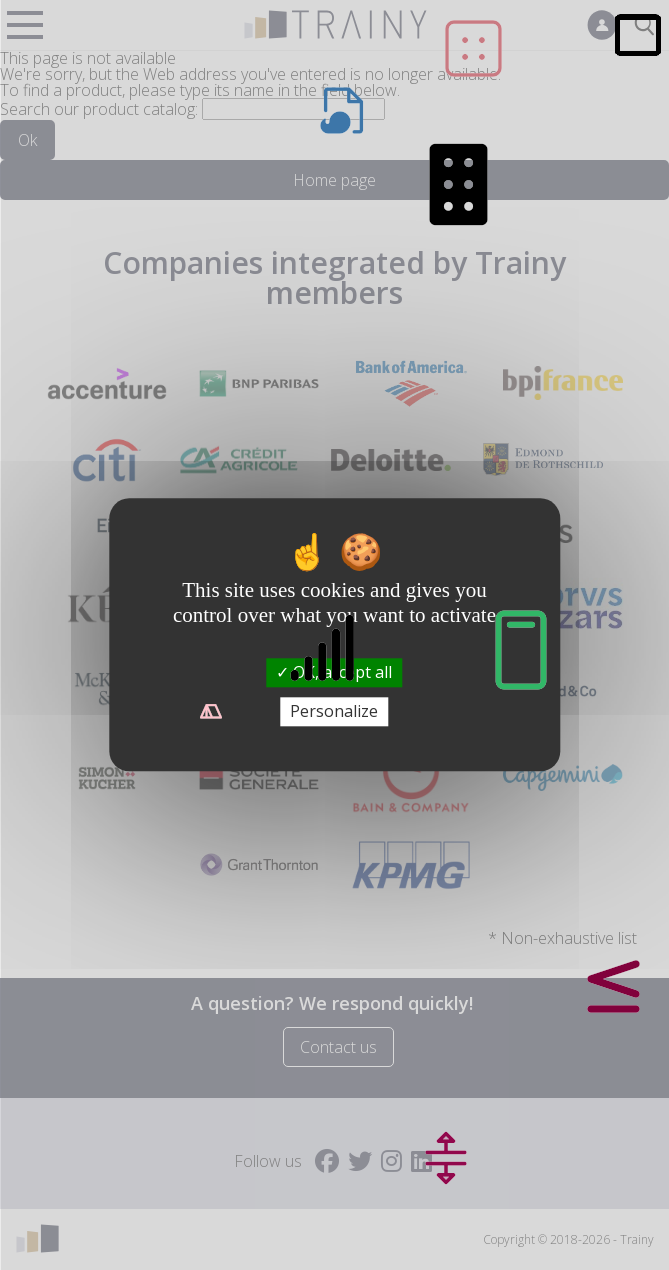 The width and height of the screenshot is (669, 1270). I want to click on access device speaker settings, so click(521, 650).